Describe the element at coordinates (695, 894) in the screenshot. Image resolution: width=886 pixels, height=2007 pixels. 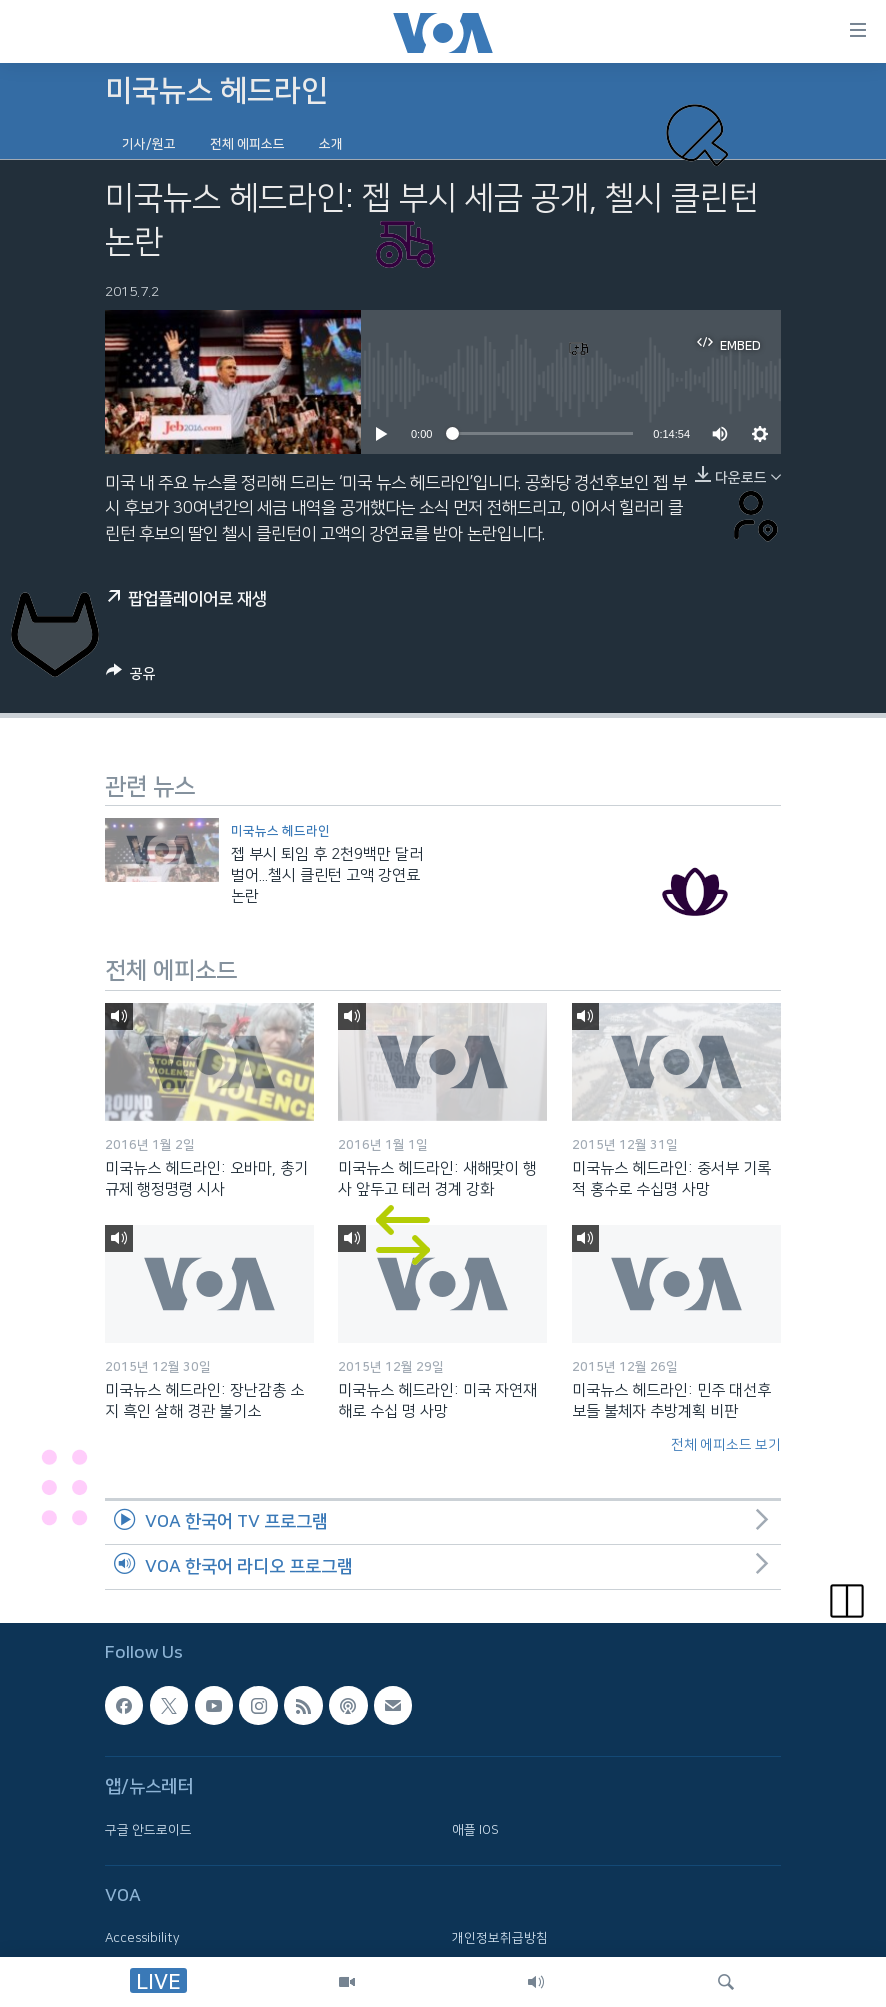
I see `access meditation or mindfulness features` at that location.